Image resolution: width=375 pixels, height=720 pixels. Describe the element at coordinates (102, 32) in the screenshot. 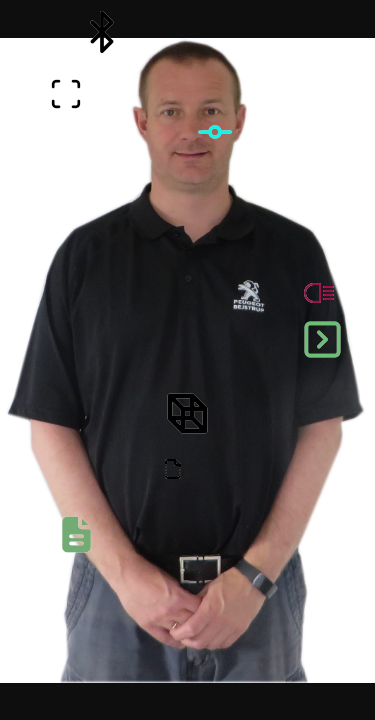

I see `toggle bluetooth connectivity on or off` at that location.